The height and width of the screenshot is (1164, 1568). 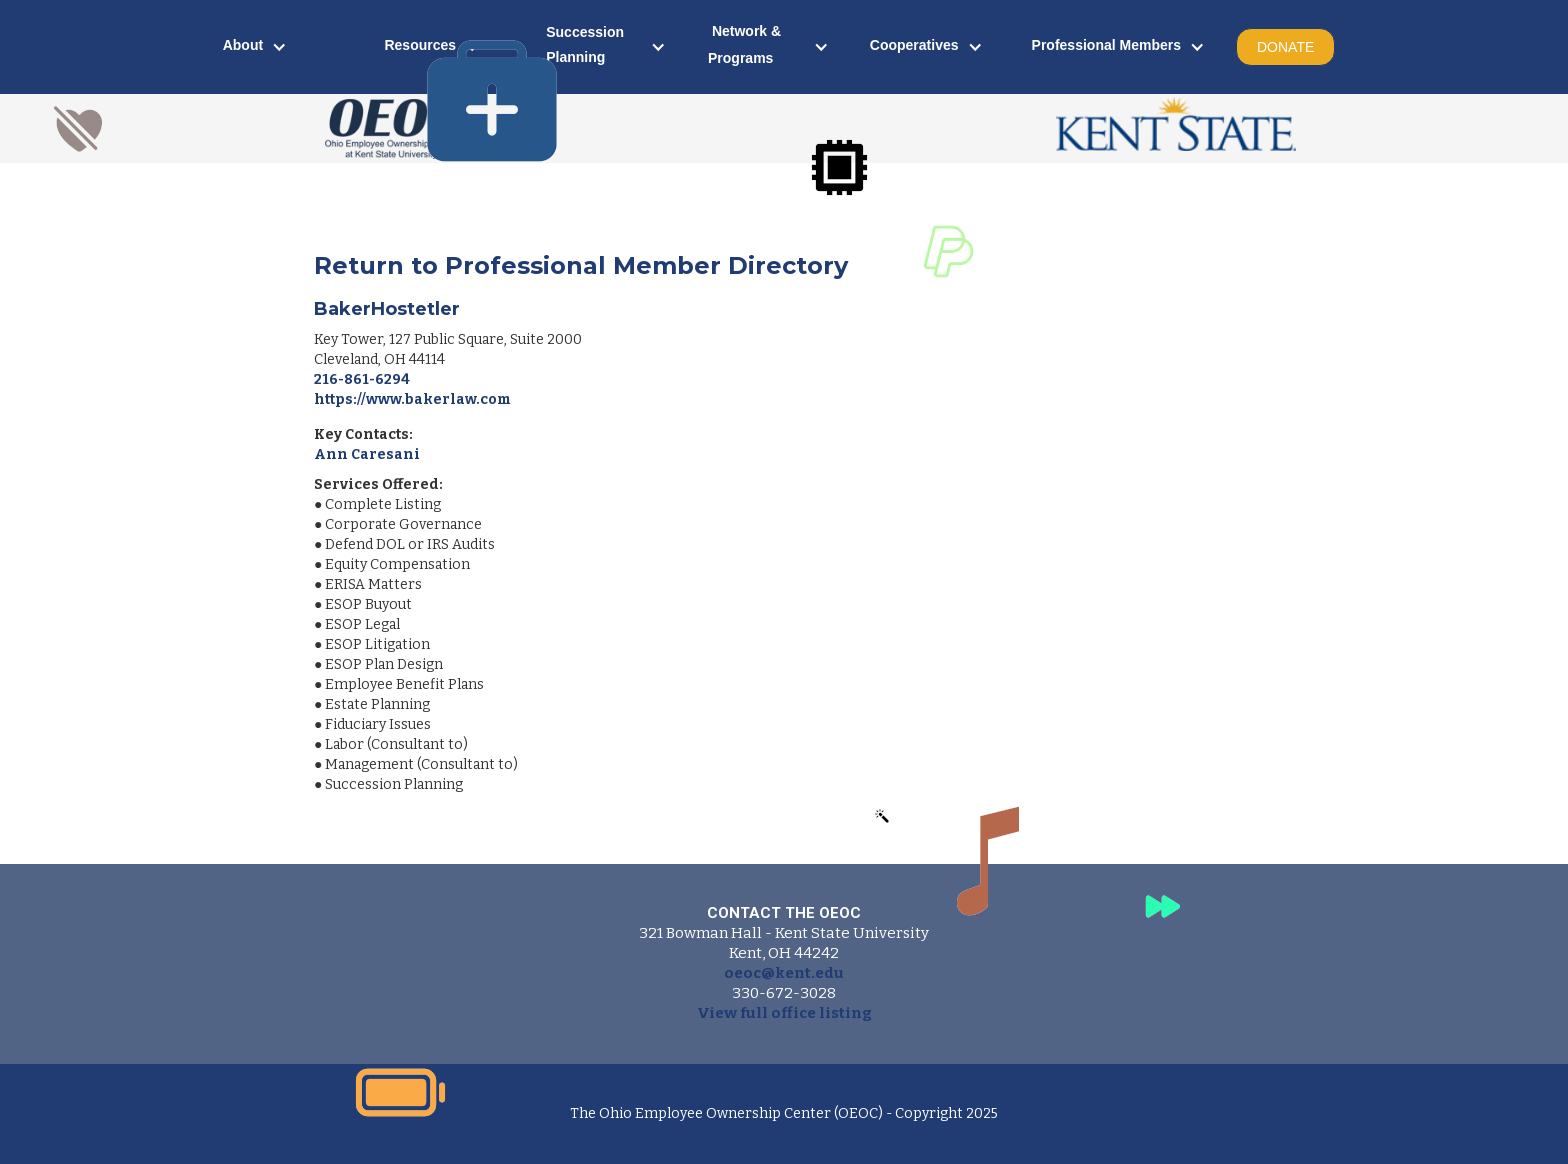 I want to click on view hardware or processor information, so click(x=839, y=167).